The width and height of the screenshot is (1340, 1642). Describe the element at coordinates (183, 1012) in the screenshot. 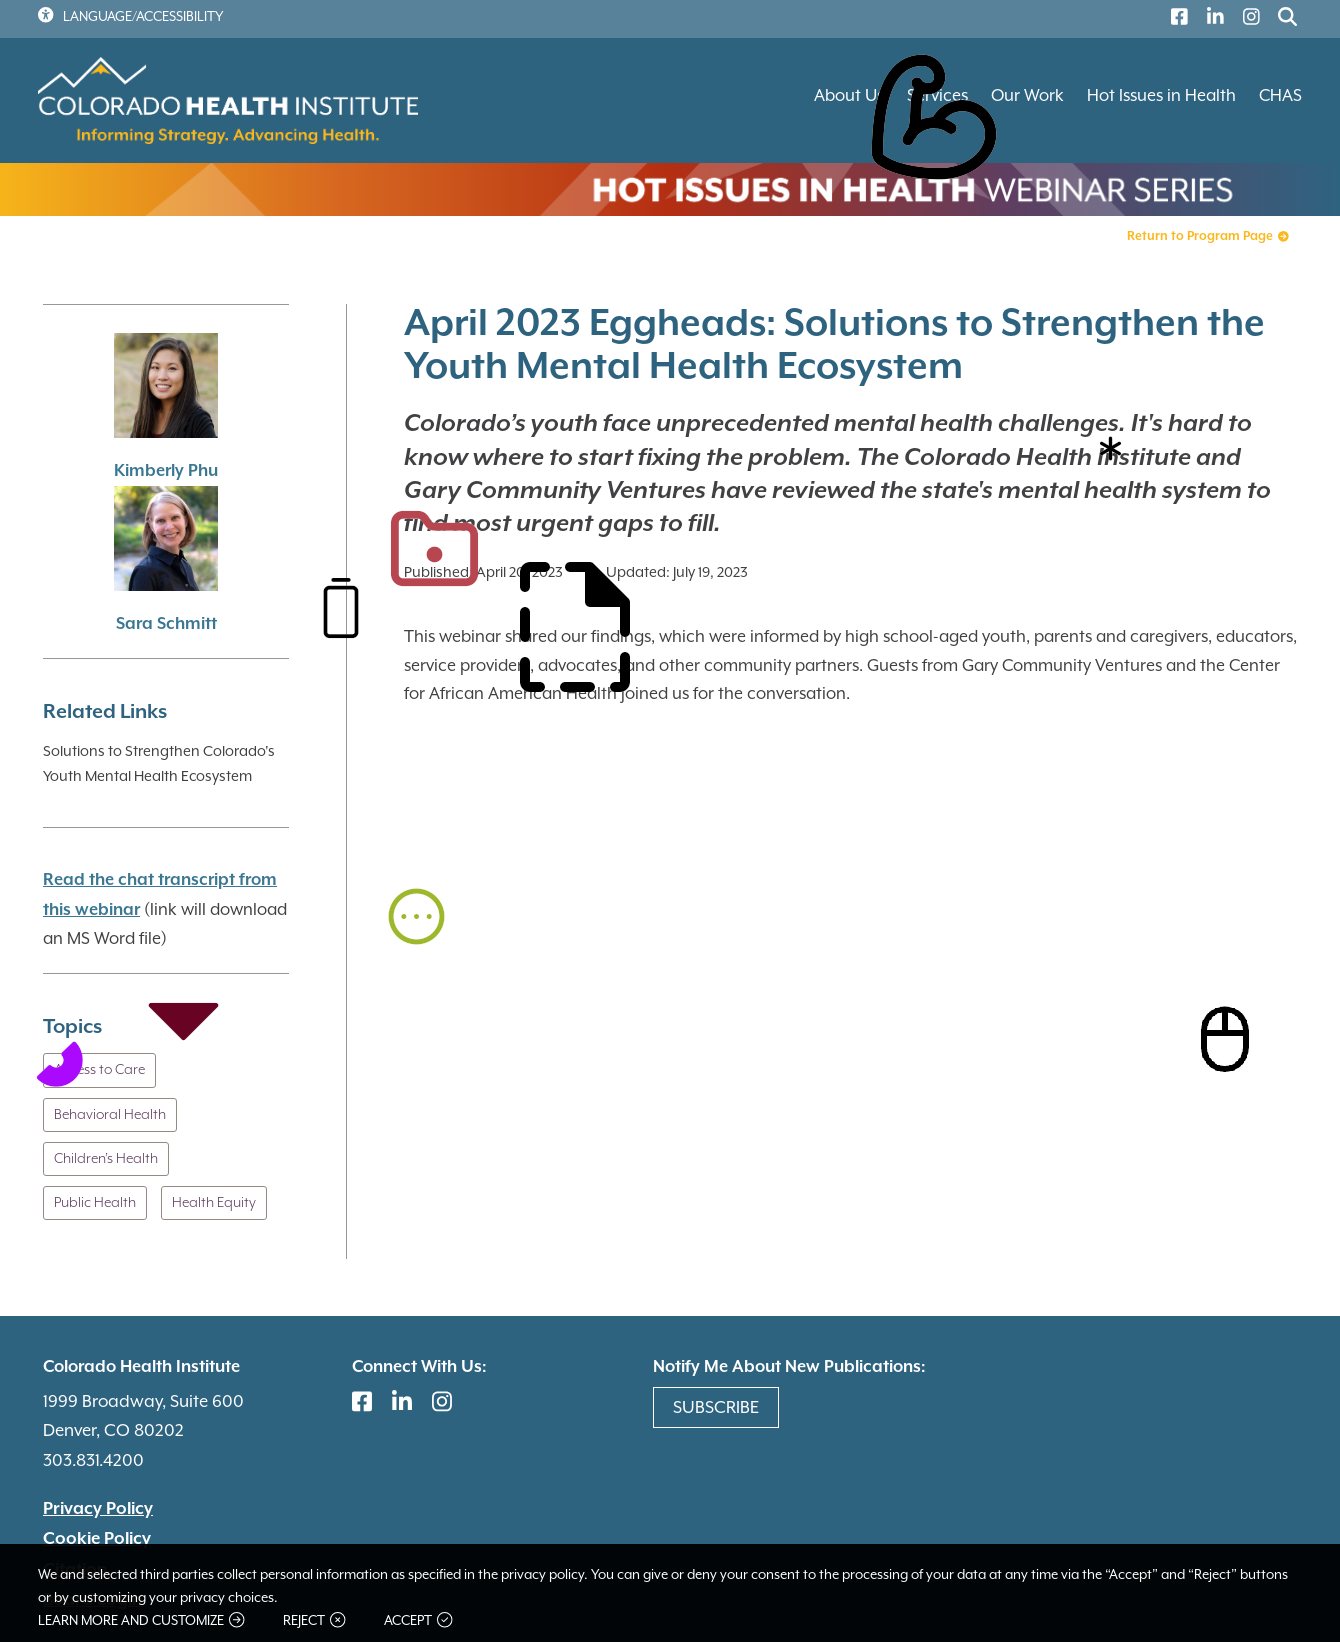

I see `expand a dropdown menu` at that location.